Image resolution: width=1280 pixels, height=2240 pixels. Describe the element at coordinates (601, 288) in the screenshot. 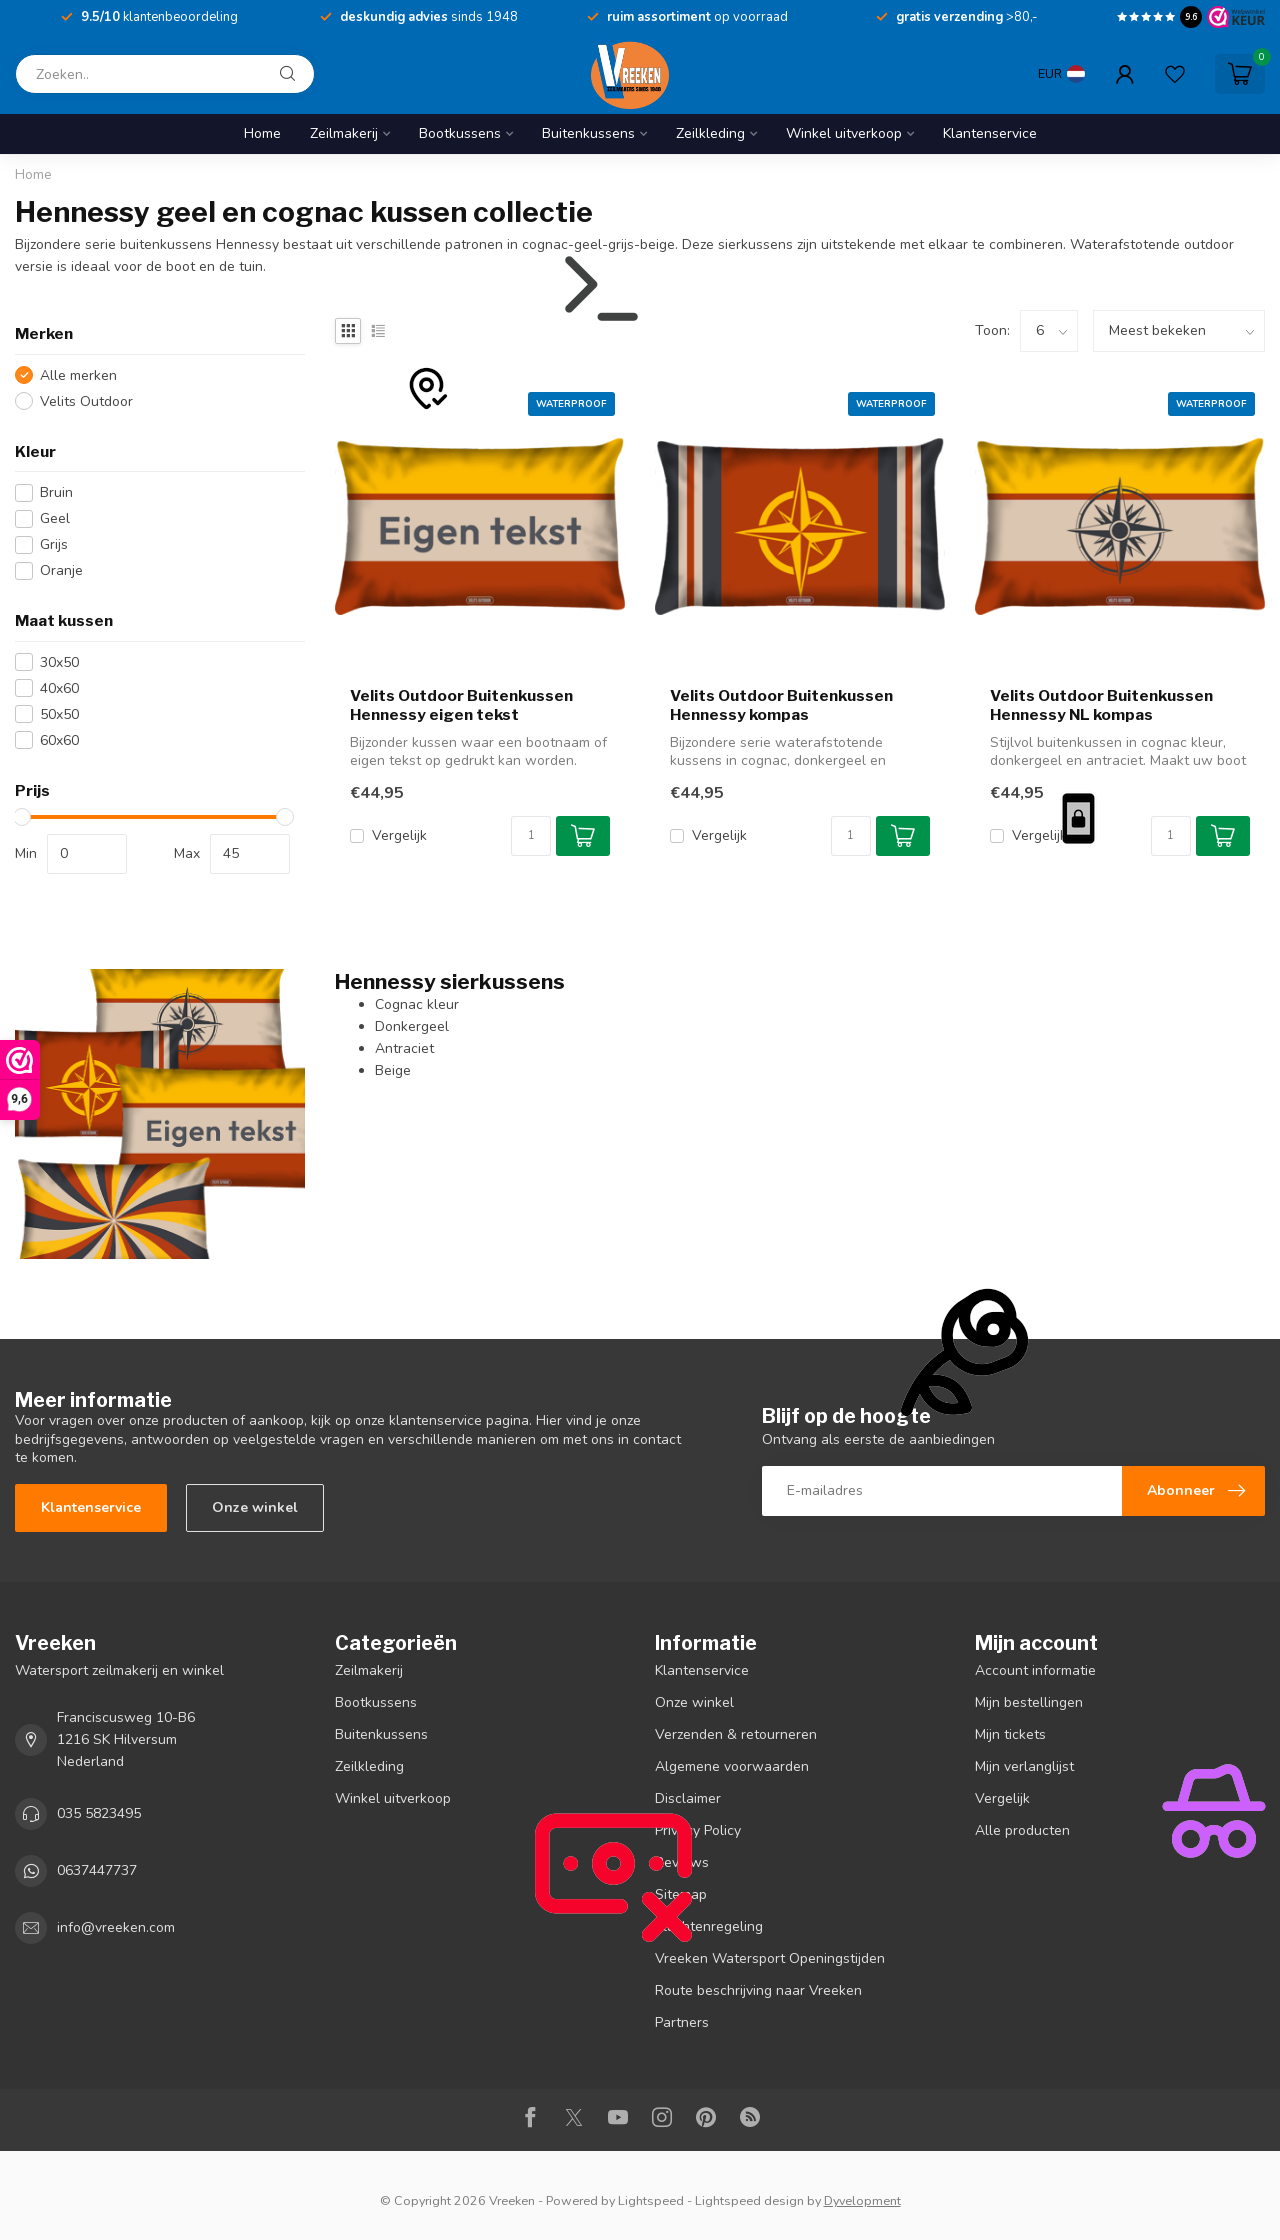

I see `open command line terminal` at that location.